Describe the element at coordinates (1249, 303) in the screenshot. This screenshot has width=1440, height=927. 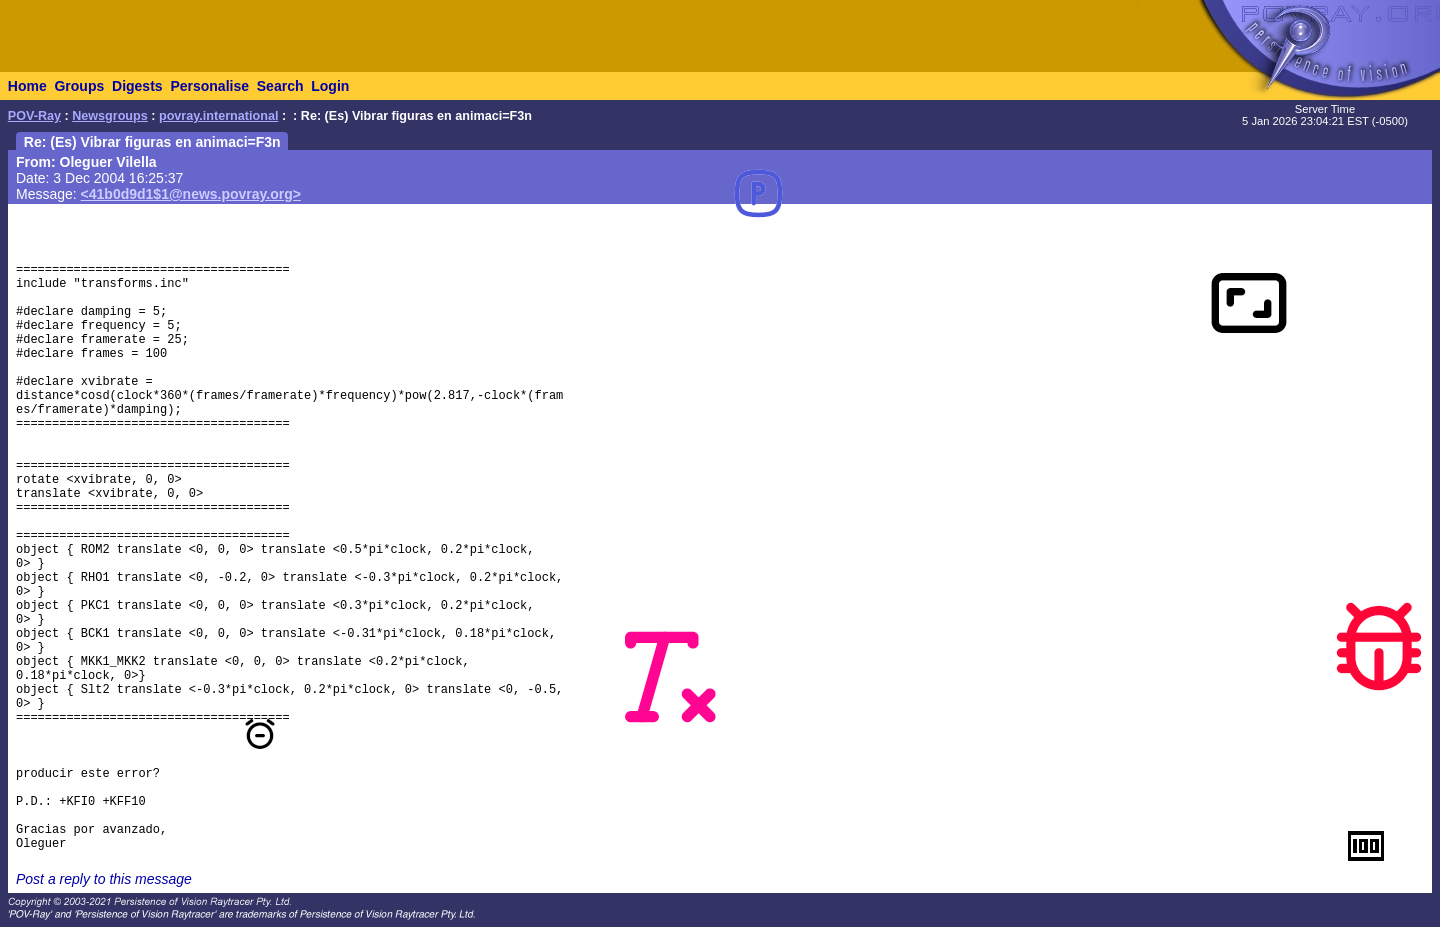
I see `adjust aspect ratio settings` at that location.